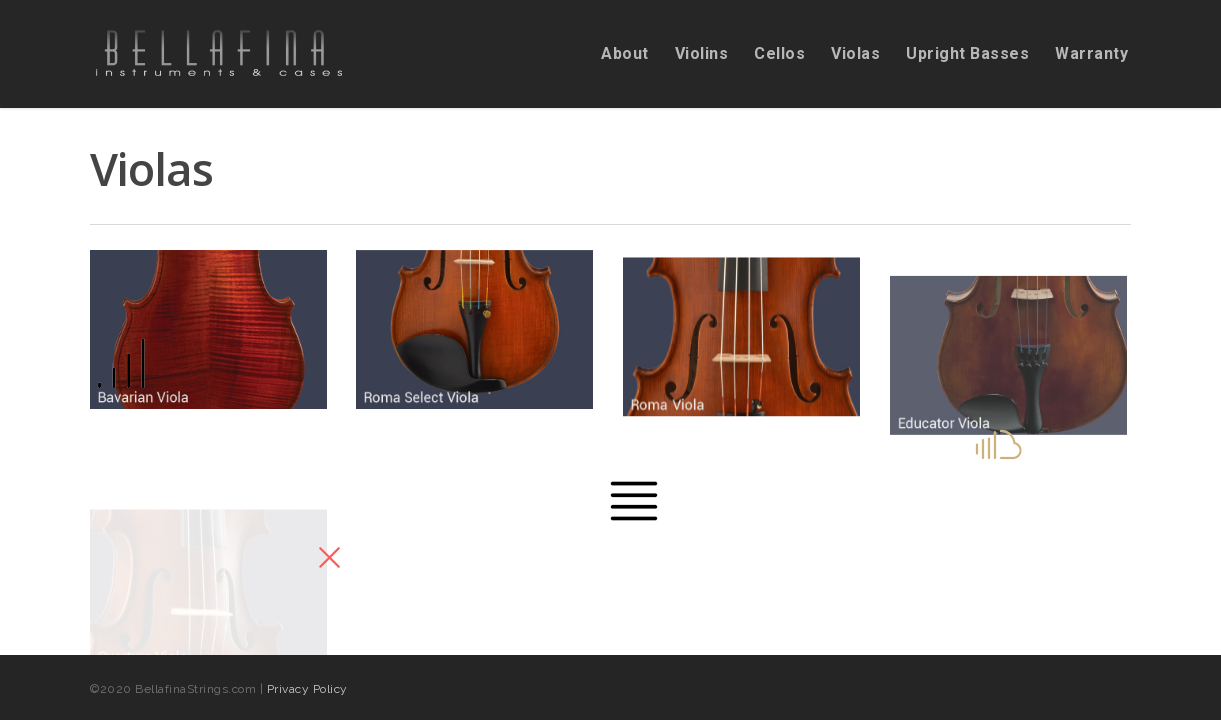  I want to click on open SoundCloud app, so click(998, 446).